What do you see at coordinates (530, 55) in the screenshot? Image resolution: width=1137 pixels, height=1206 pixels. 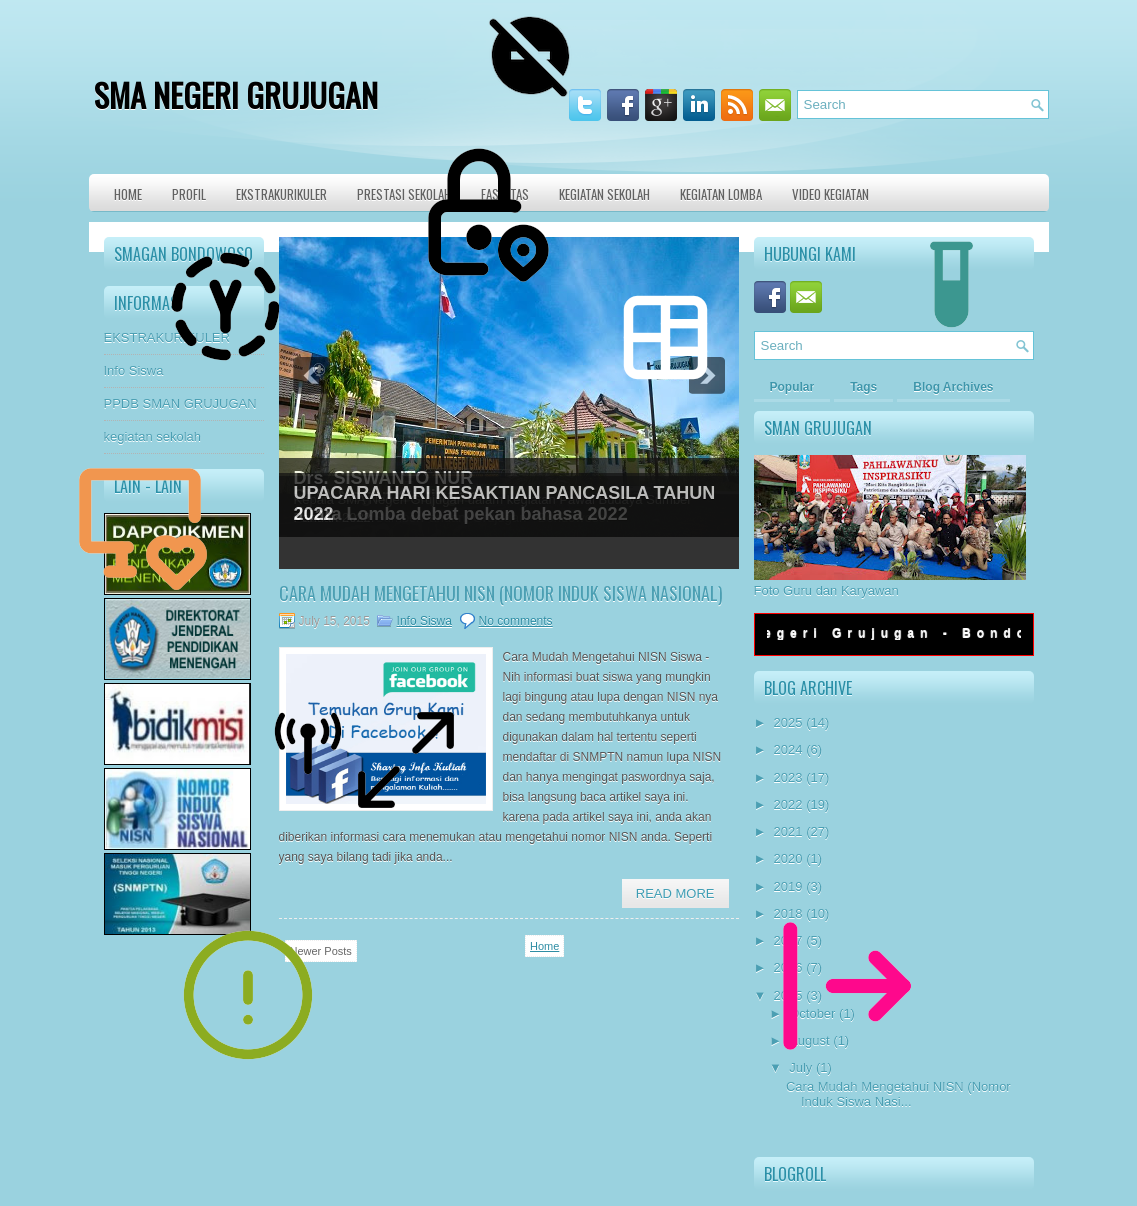 I see `disable do not disturb mode` at bounding box center [530, 55].